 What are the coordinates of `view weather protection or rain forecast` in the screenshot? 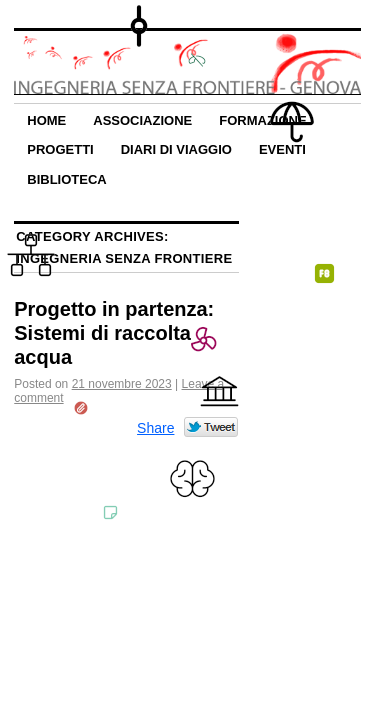 It's located at (292, 122).